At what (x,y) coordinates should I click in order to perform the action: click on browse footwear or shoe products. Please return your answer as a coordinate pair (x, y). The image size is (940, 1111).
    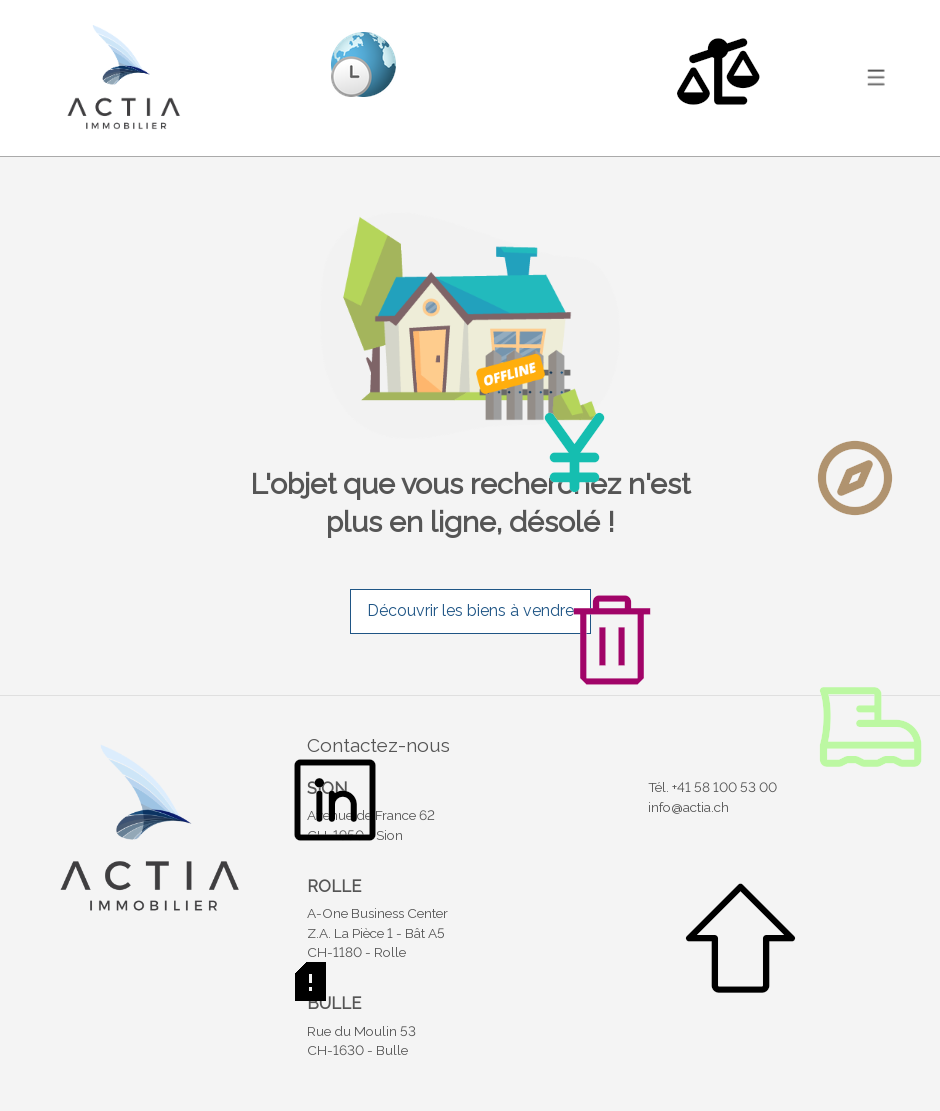
    Looking at the image, I should click on (867, 727).